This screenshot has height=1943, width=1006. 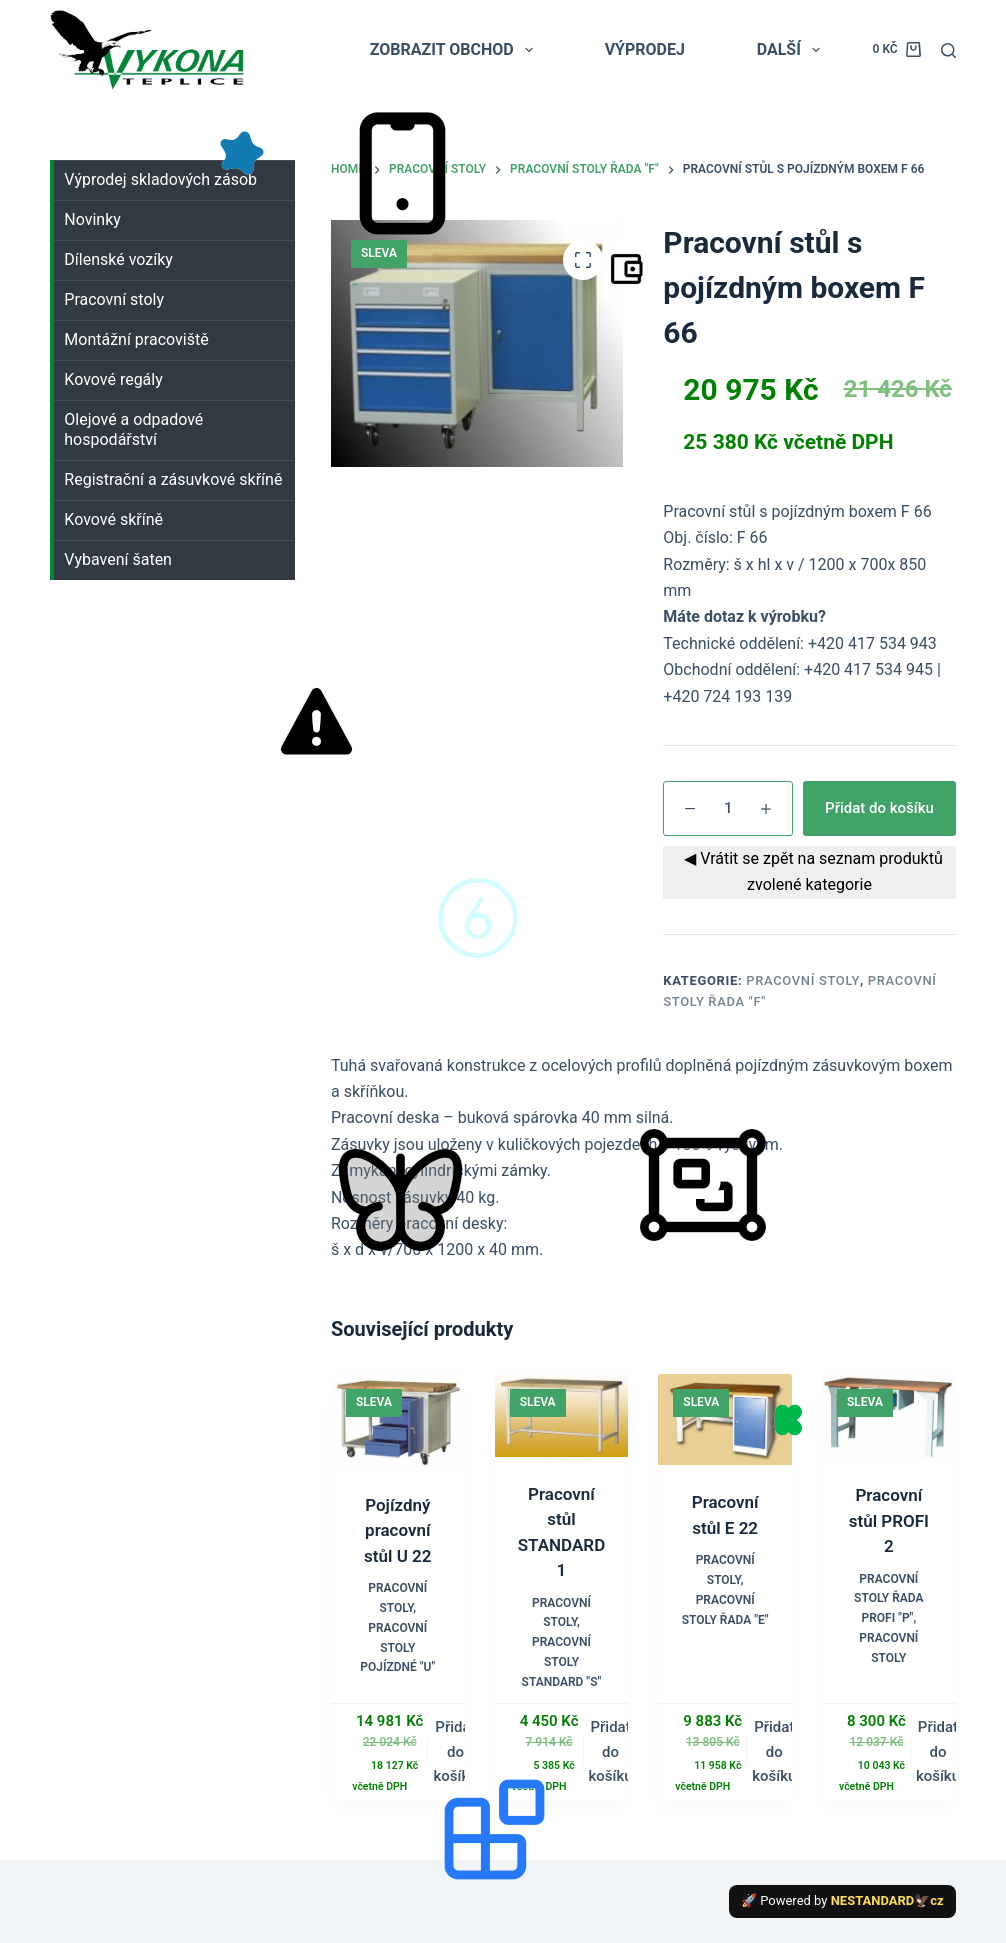 I want to click on link to Kickstarter profile or campaign, so click(x=788, y=1420).